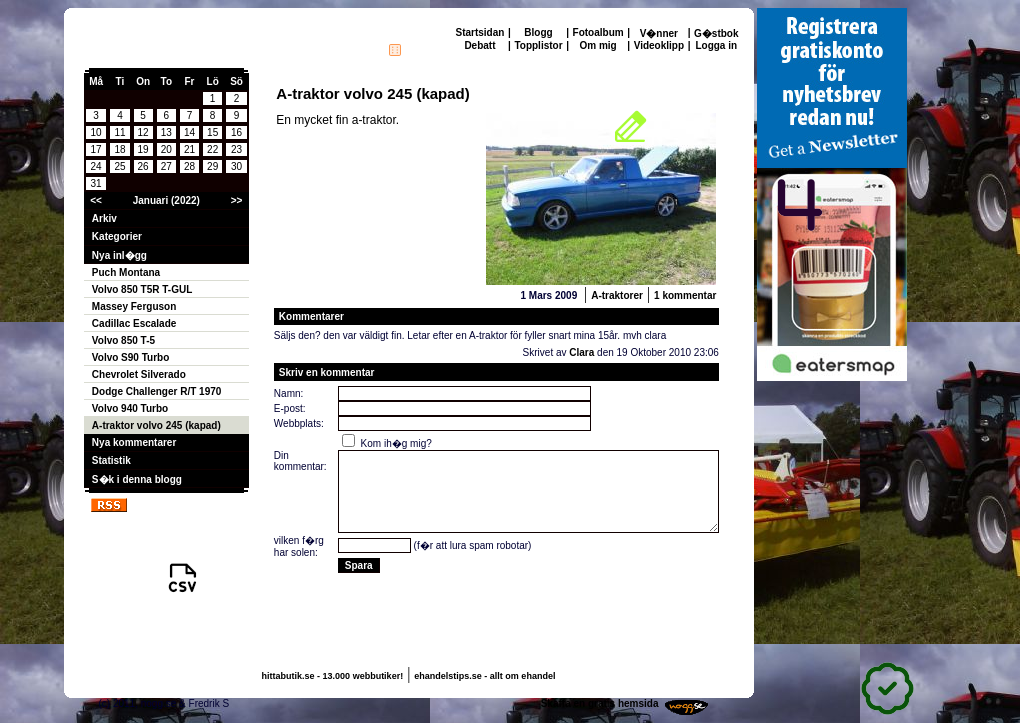 This screenshot has height=723, width=1020. I want to click on numeric indicator showing the number four, so click(800, 205).